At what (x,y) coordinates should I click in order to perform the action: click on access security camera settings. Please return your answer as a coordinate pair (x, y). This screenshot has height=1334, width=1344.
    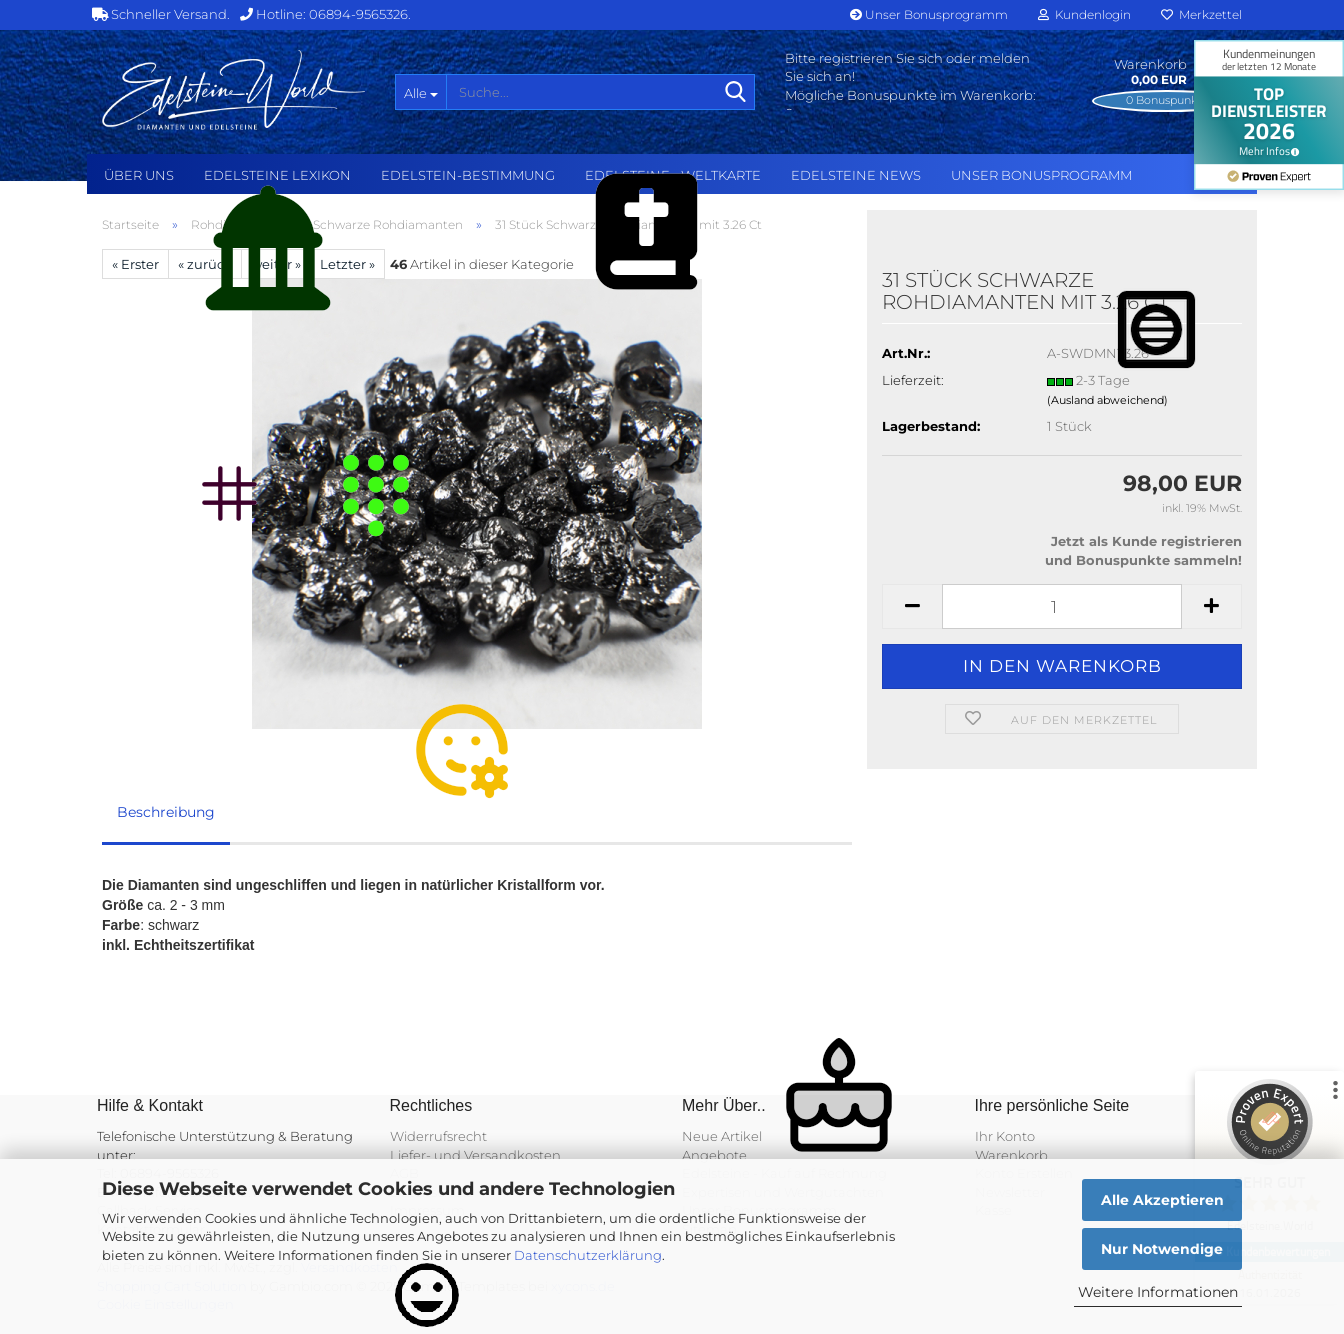
    Looking at the image, I should click on (1270, 1119).